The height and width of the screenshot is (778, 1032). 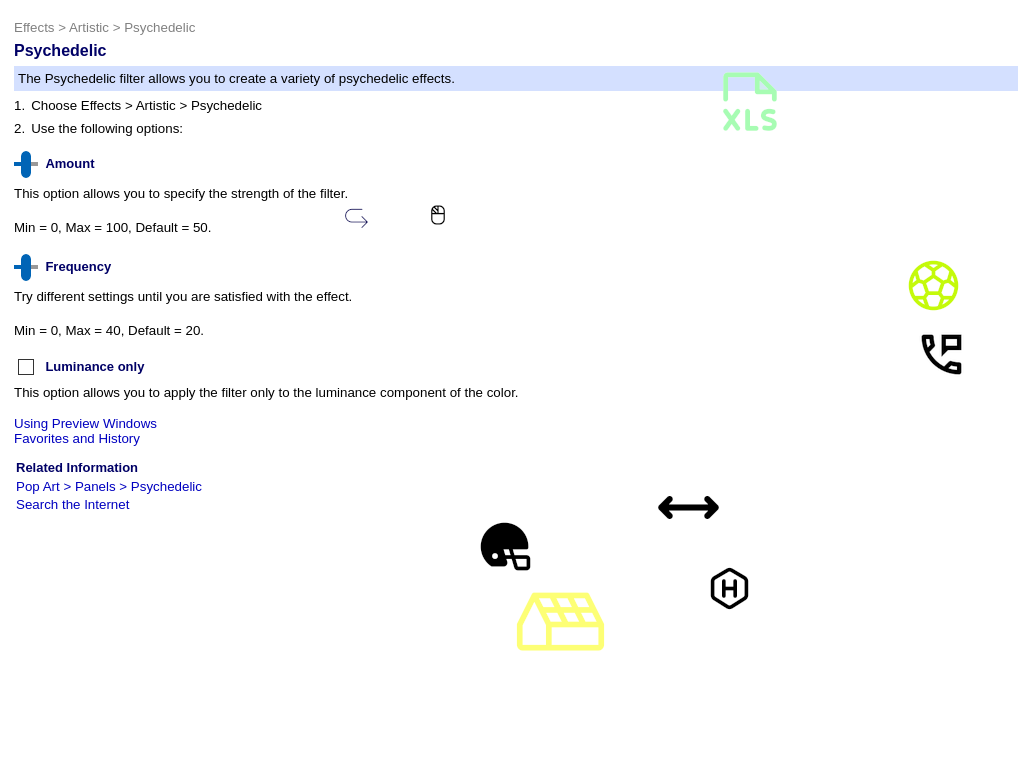 What do you see at coordinates (941, 354) in the screenshot?
I see `access voicemail or phone messages` at bounding box center [941, 354].